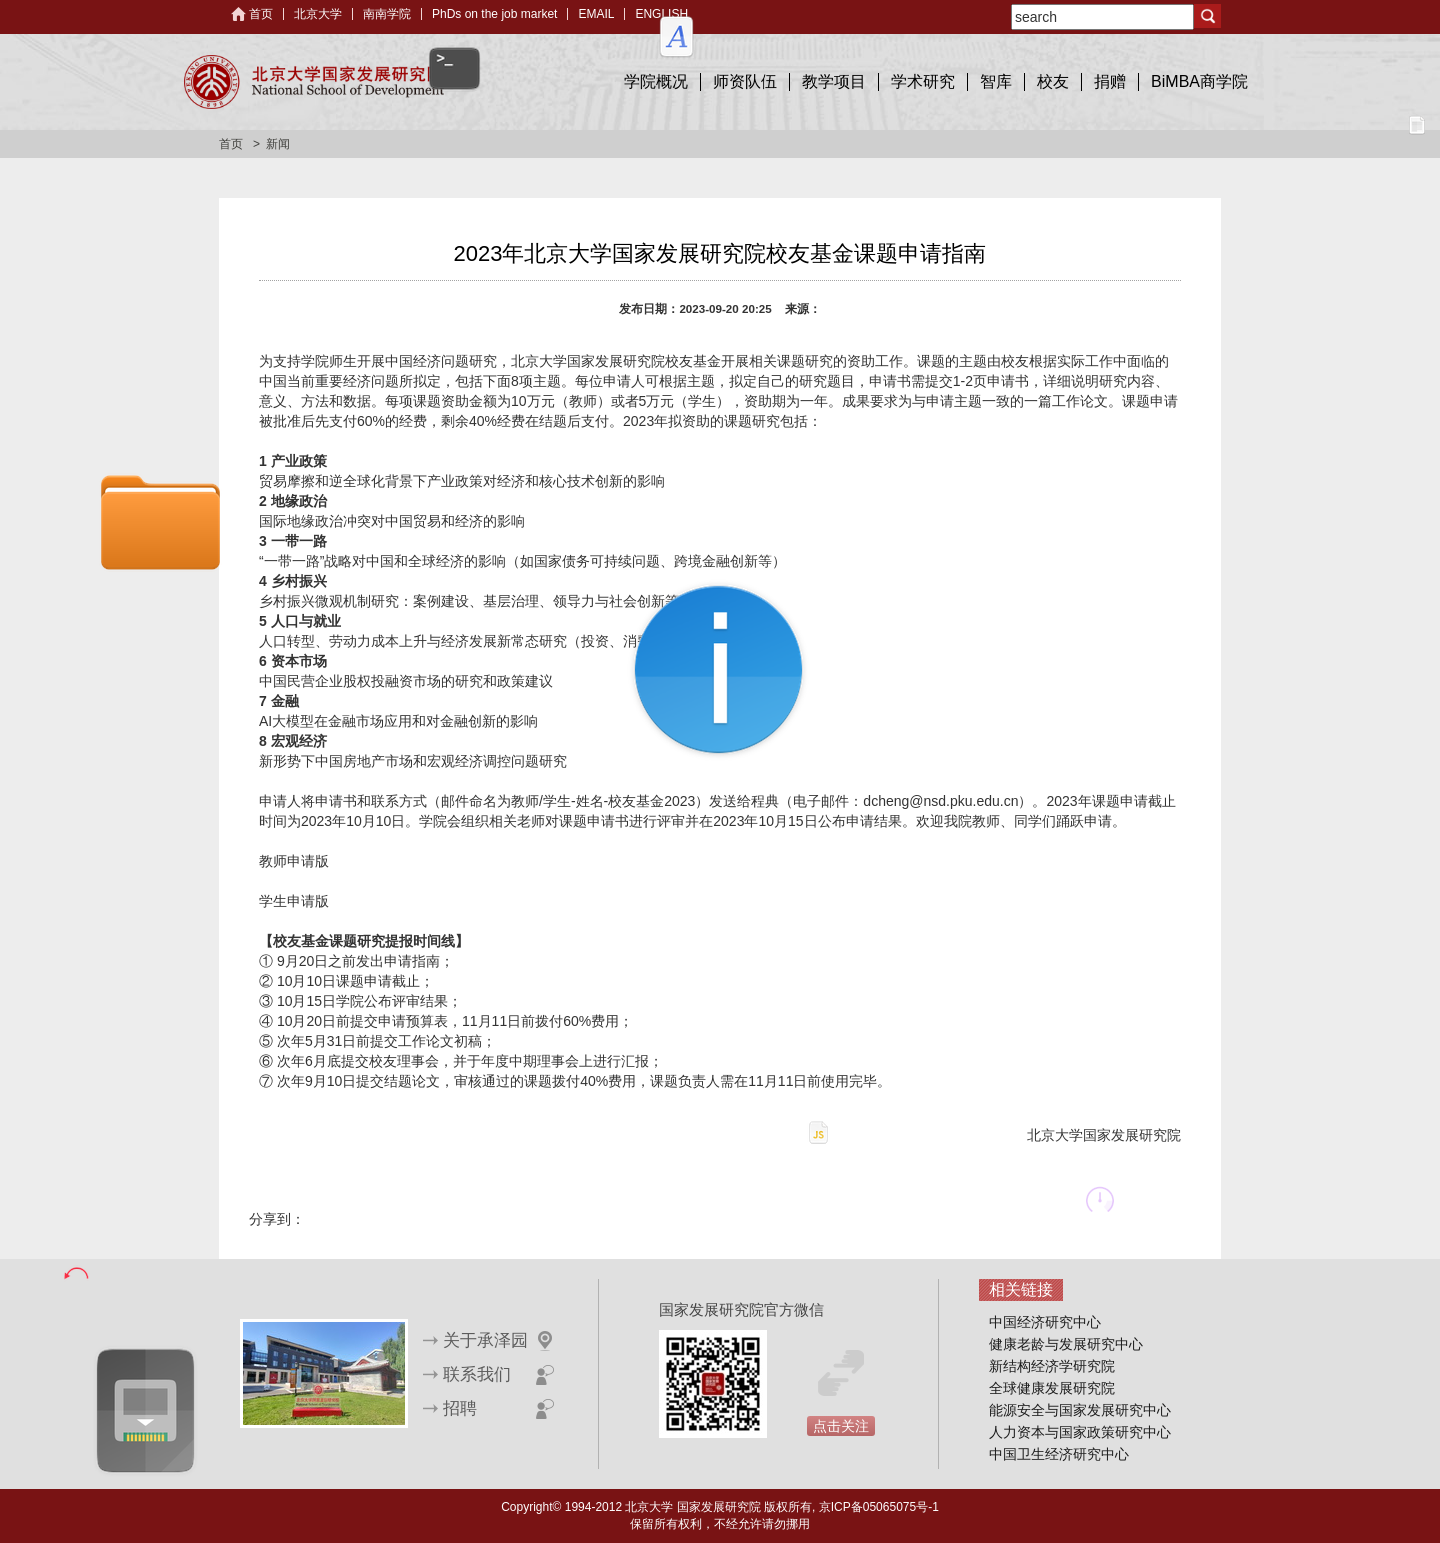 This screenshot has width=1440, height=1543. What do you see at coordinates (77, 1273) in the screenshot?
I see `undo the last action` at bounding box center [77, 1273].